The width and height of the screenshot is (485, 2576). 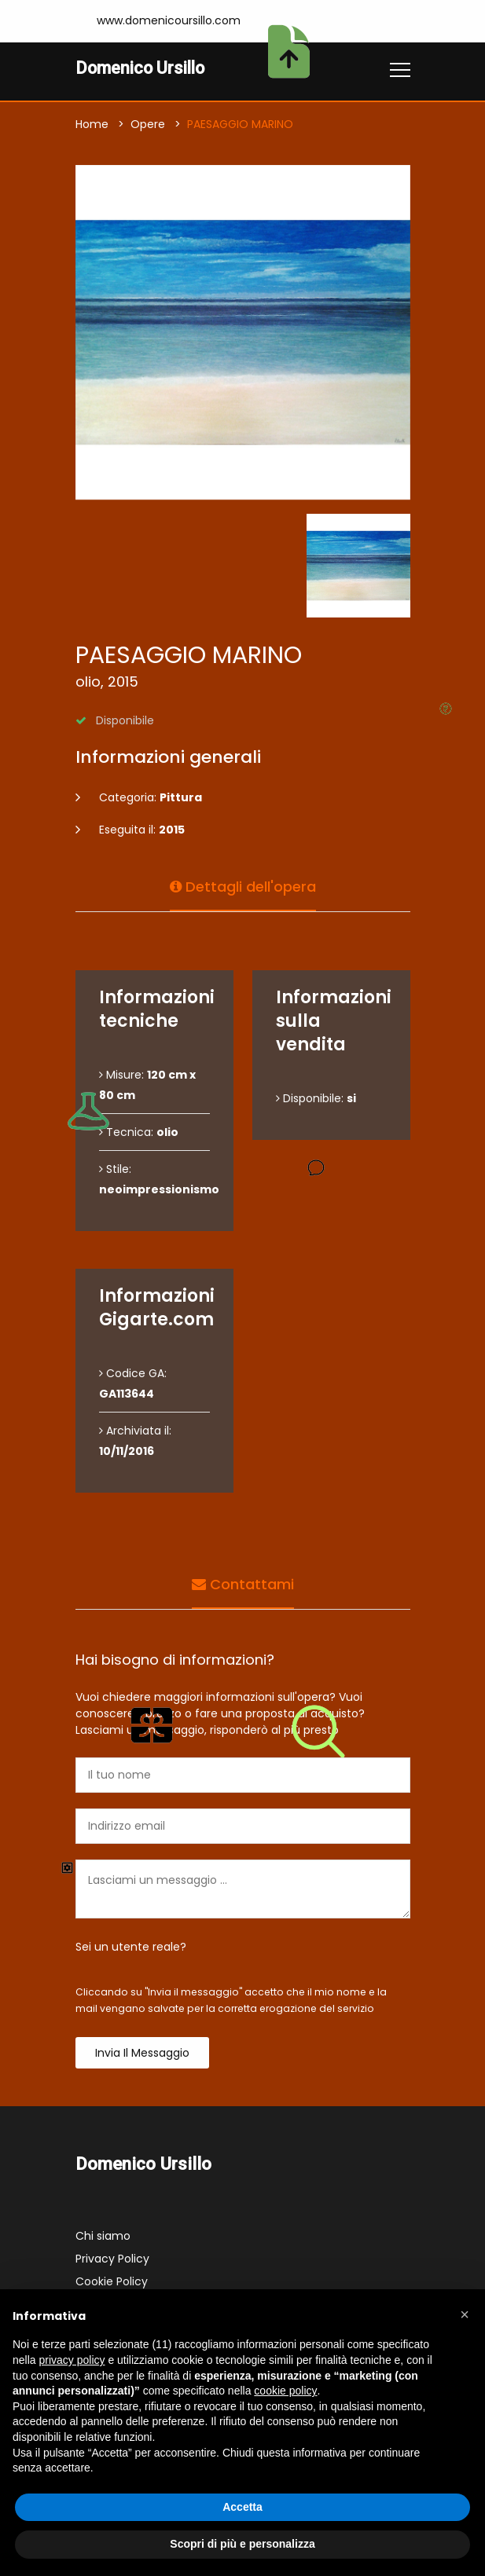 What do you see at coordinates (67, 1867) in the screenshot?
I see `access application settings` at bounding box center [67, 1867].